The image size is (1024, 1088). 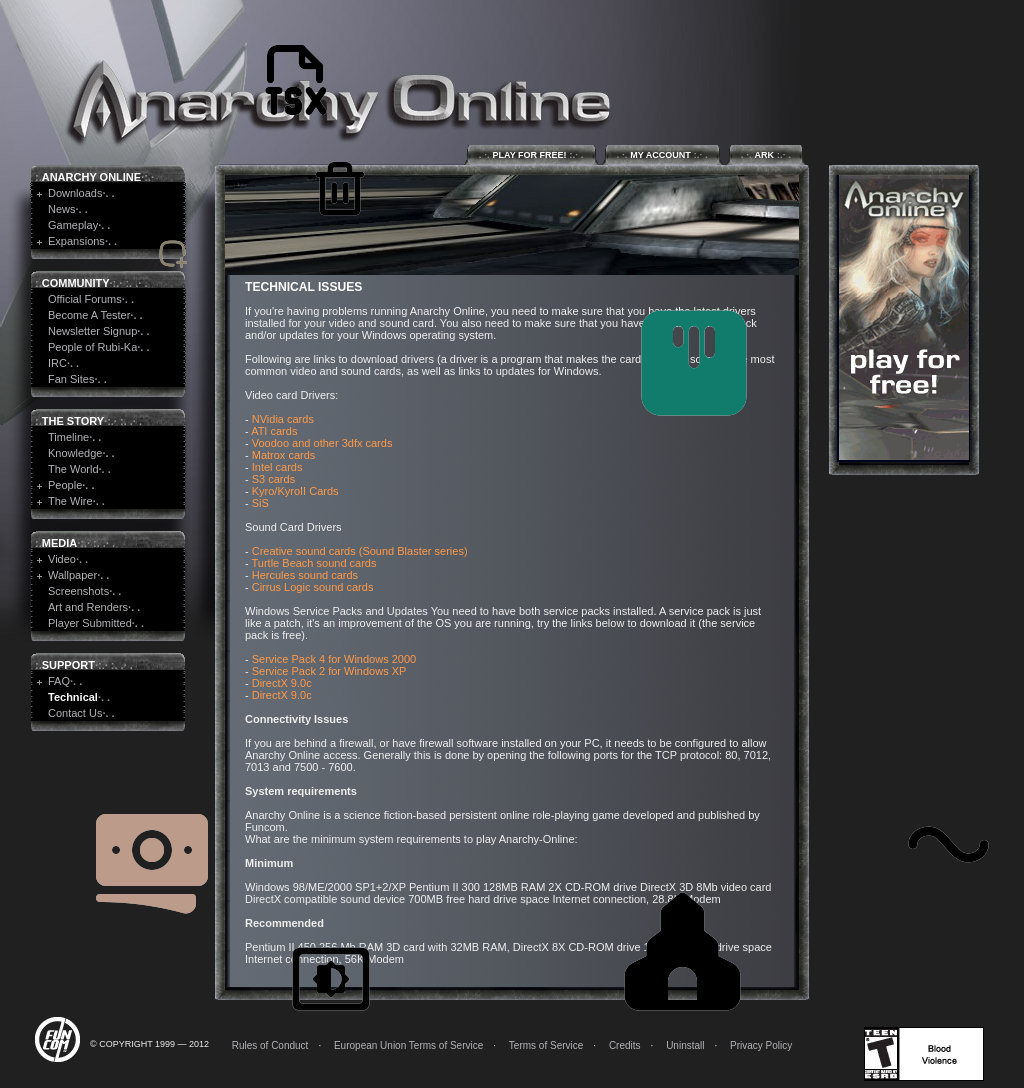 I want to click on view your wallet or account balance, so click(x=152, y=862).